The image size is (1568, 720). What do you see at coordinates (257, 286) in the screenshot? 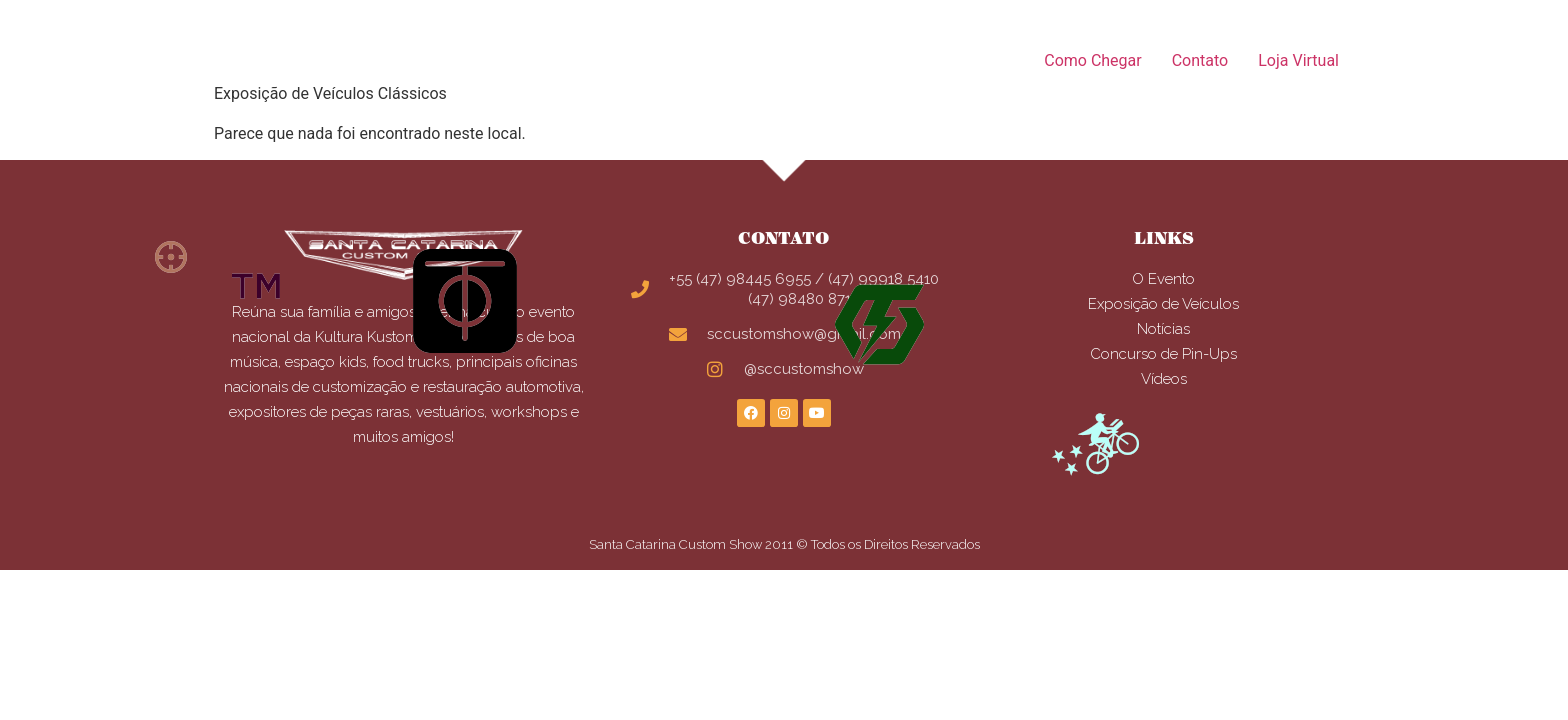
I see `indicates trademarked content or branding` at bounding box center [257, 286].